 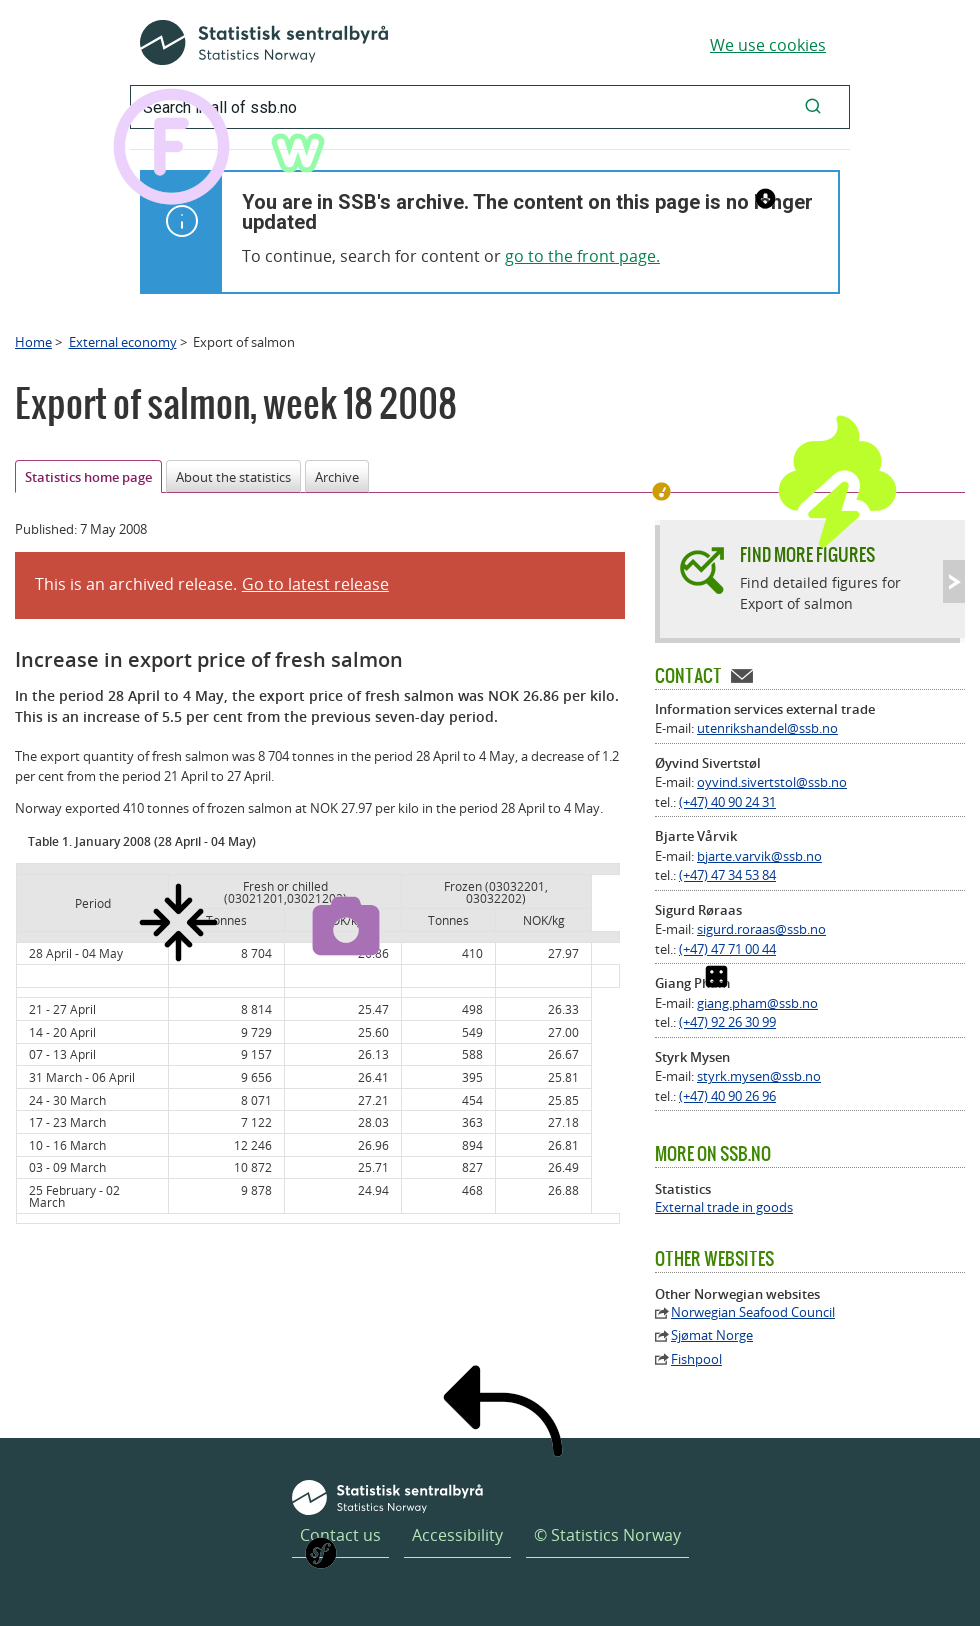 What do you see at coordinates (661, 491) in the screenshot?
I see `indicates high performance or speed level` at bounding box center [661, 491].